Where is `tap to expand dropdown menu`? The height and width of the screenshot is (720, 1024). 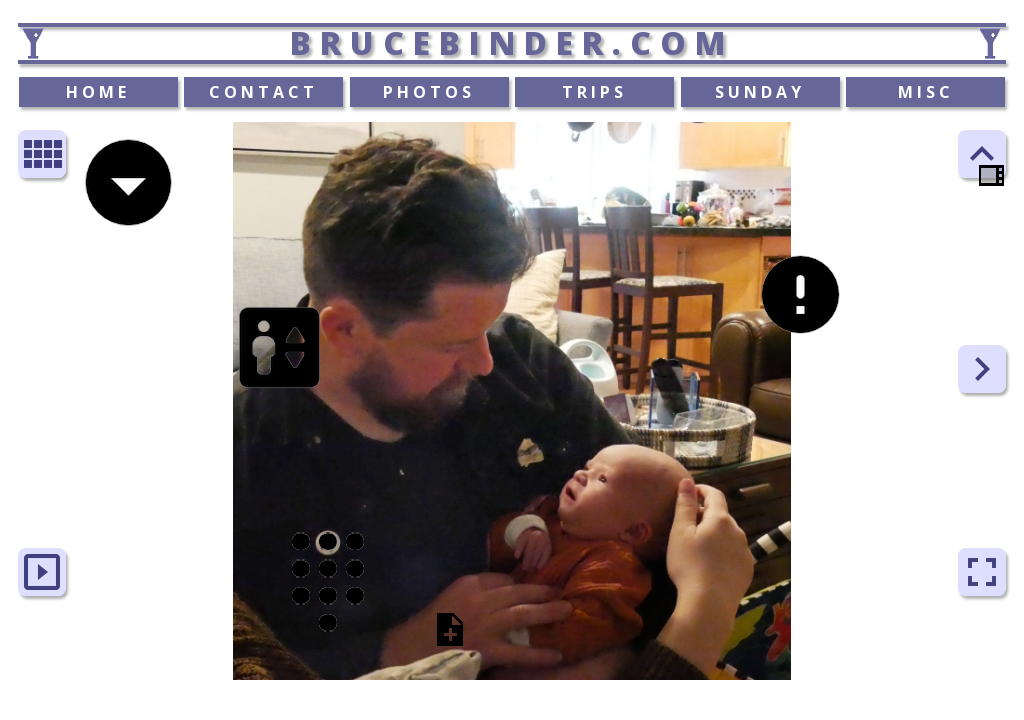
tap to expand dropdown menu is located at coordinates (128, 182).